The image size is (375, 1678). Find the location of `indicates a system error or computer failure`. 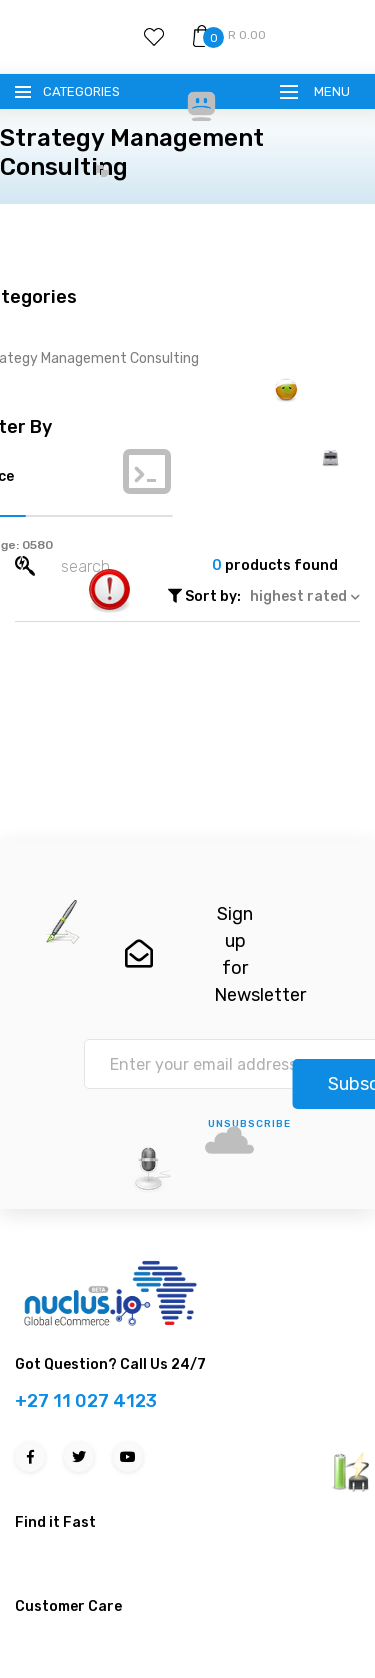

indicates a system error or computer failure is located at coordinates (201, 105).